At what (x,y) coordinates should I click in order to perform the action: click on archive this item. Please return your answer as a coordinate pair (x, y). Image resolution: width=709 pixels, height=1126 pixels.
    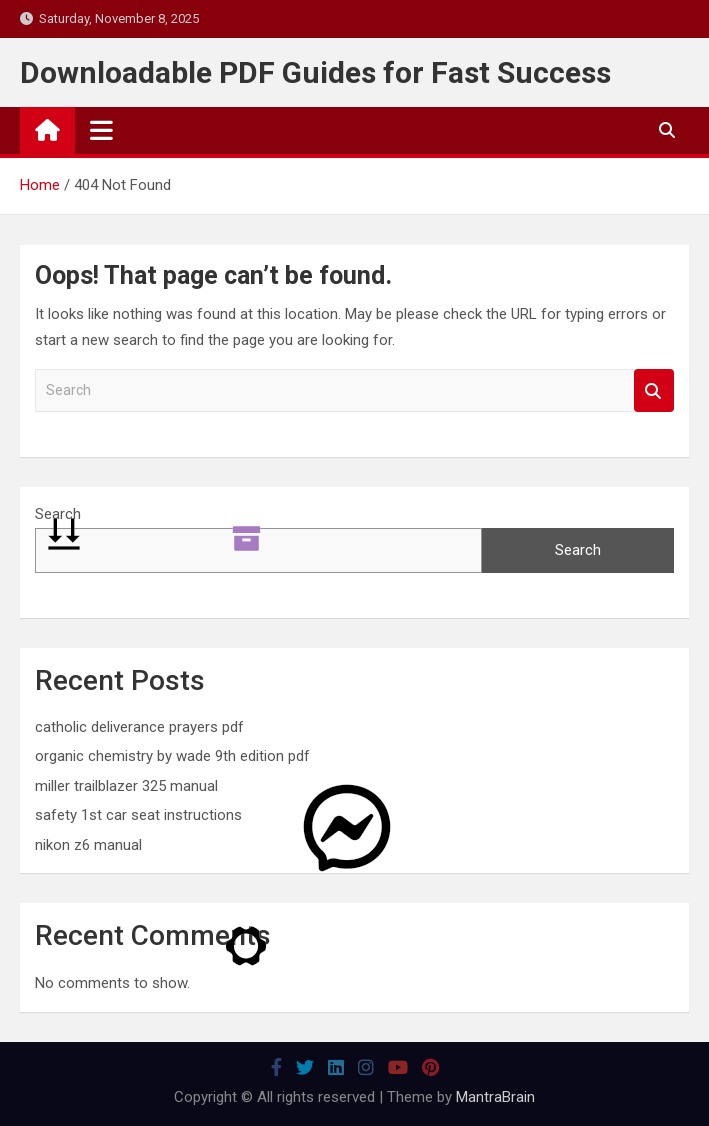
    Looking at the image, I should click on (246, 538).